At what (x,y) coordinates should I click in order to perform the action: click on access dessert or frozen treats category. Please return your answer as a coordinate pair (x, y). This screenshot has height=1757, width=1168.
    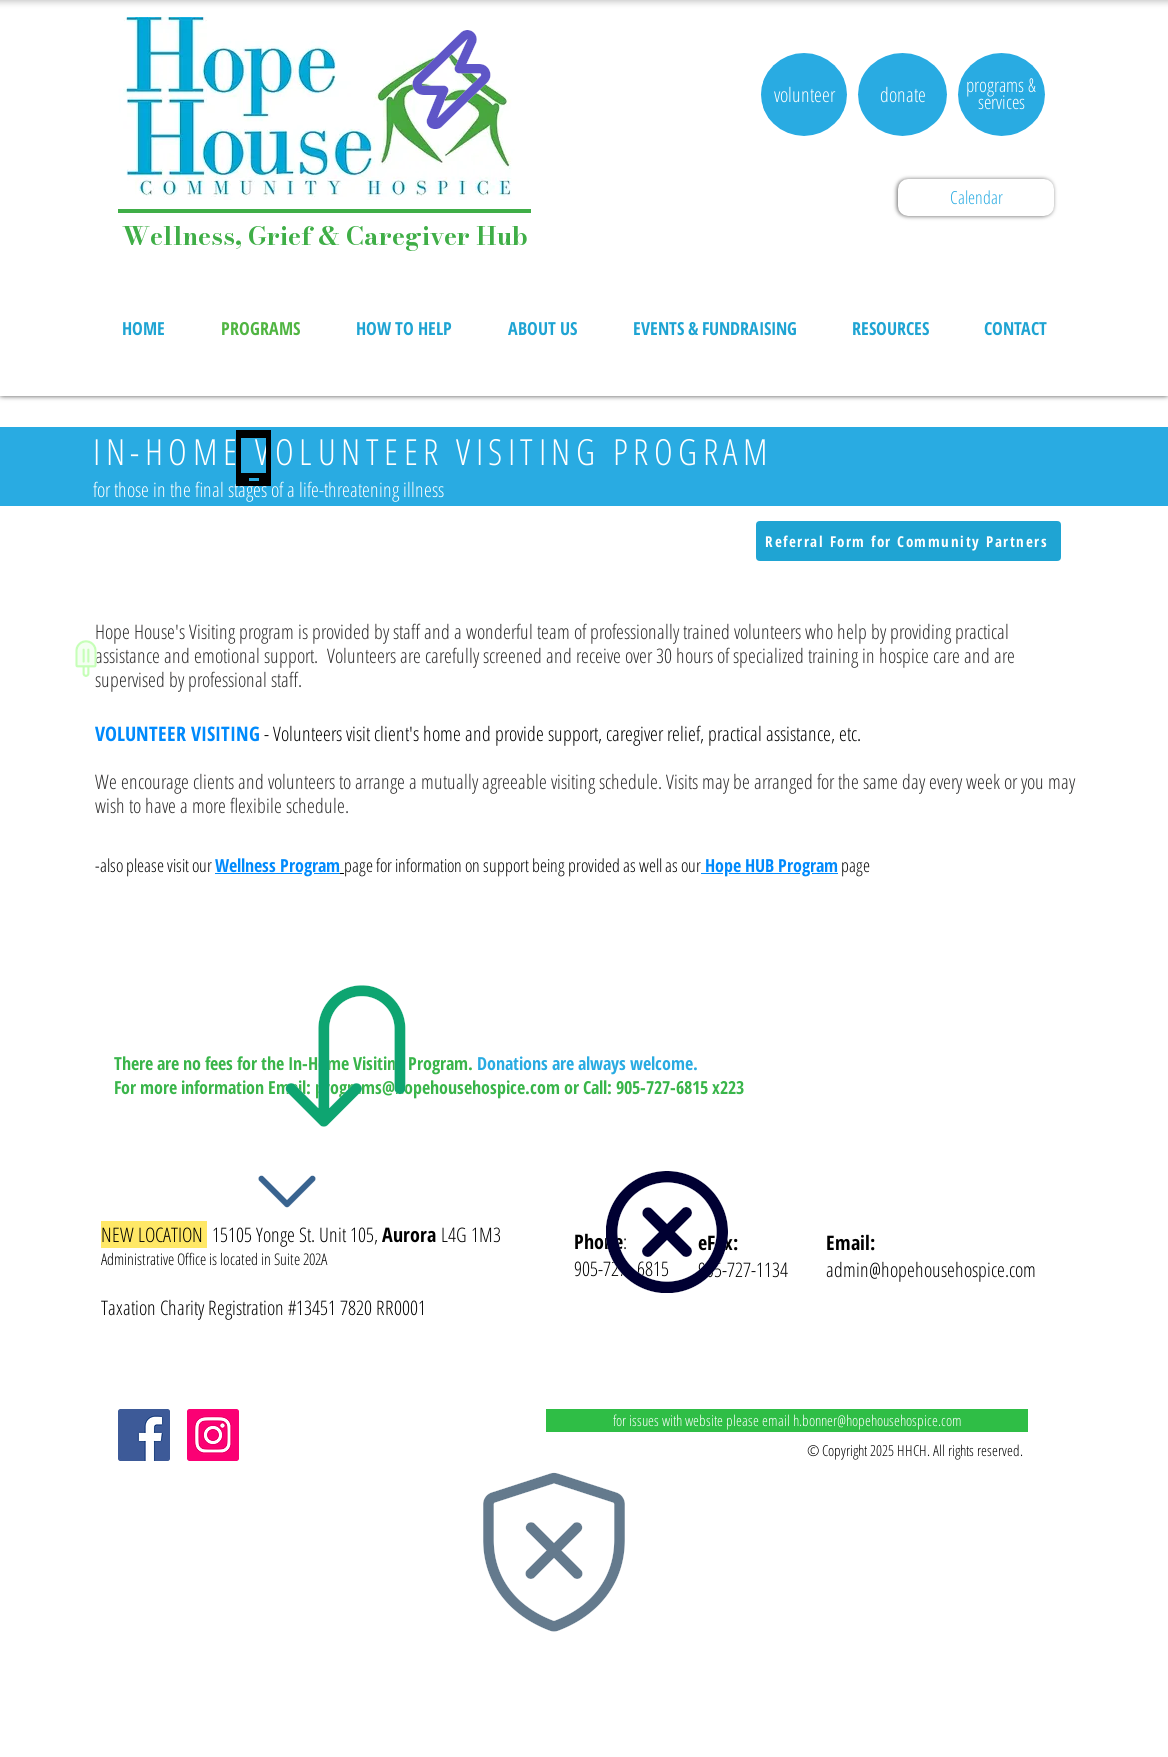
    Looking at the image, I should click on (86, 658).